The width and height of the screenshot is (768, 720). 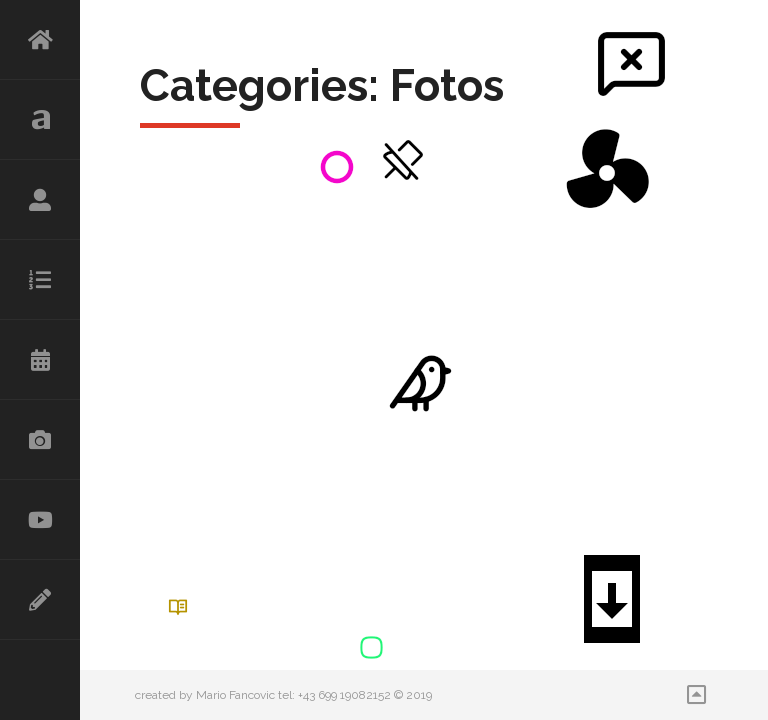 I want to click on open reading mode or e-reader, so click(x=178, y=606).